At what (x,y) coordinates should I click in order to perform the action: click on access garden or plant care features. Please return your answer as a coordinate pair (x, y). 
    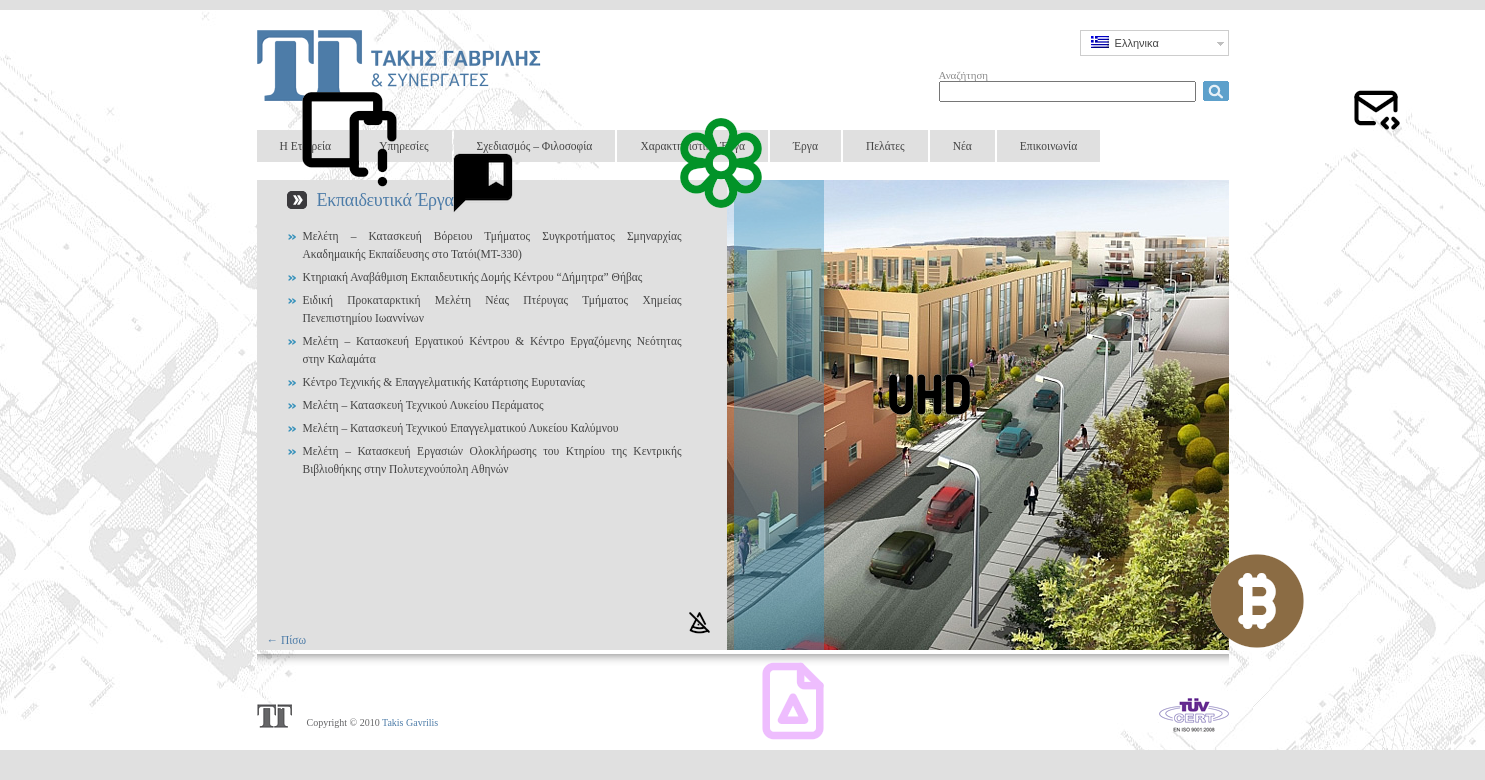
    Looking at the image, I should click on (721, 163).